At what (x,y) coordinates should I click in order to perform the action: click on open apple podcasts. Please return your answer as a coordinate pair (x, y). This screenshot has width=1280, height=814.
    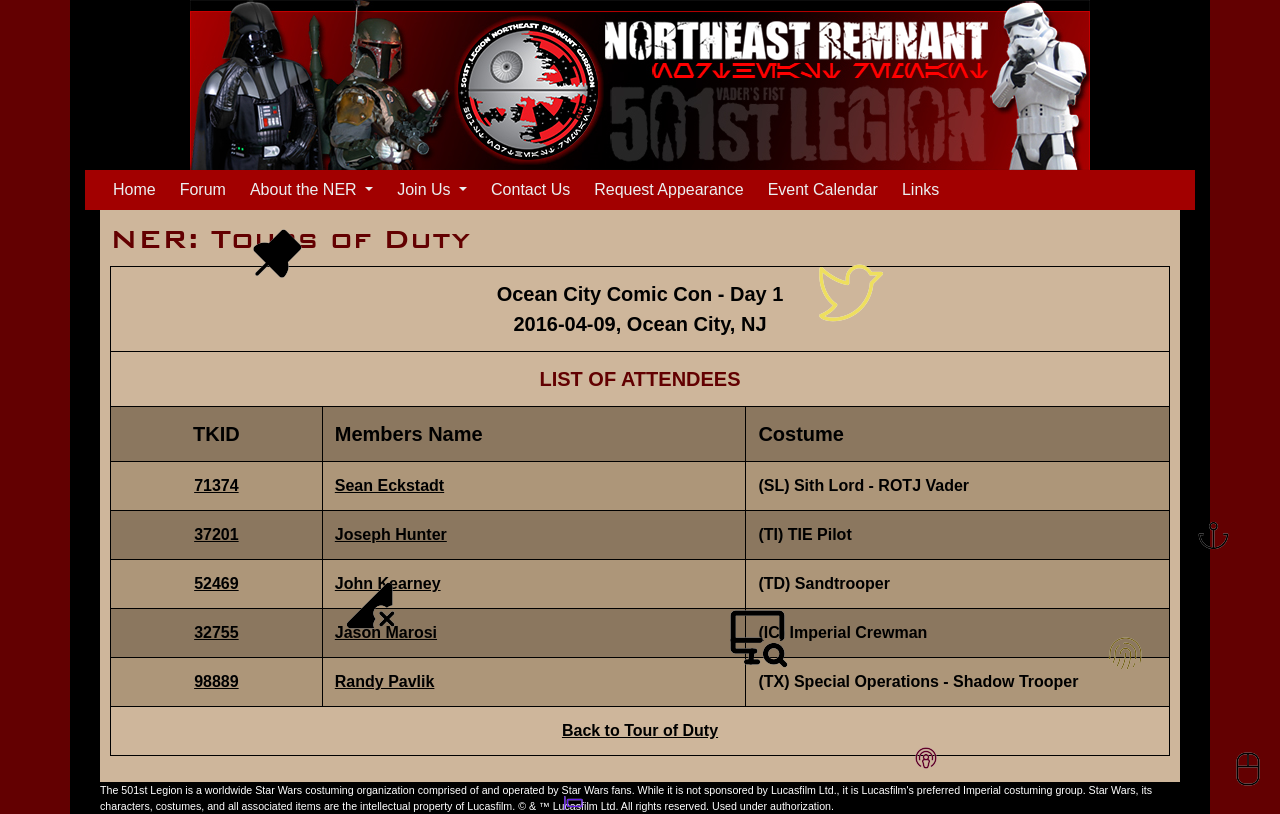
    Looking at the image, I should click on (926, 758).